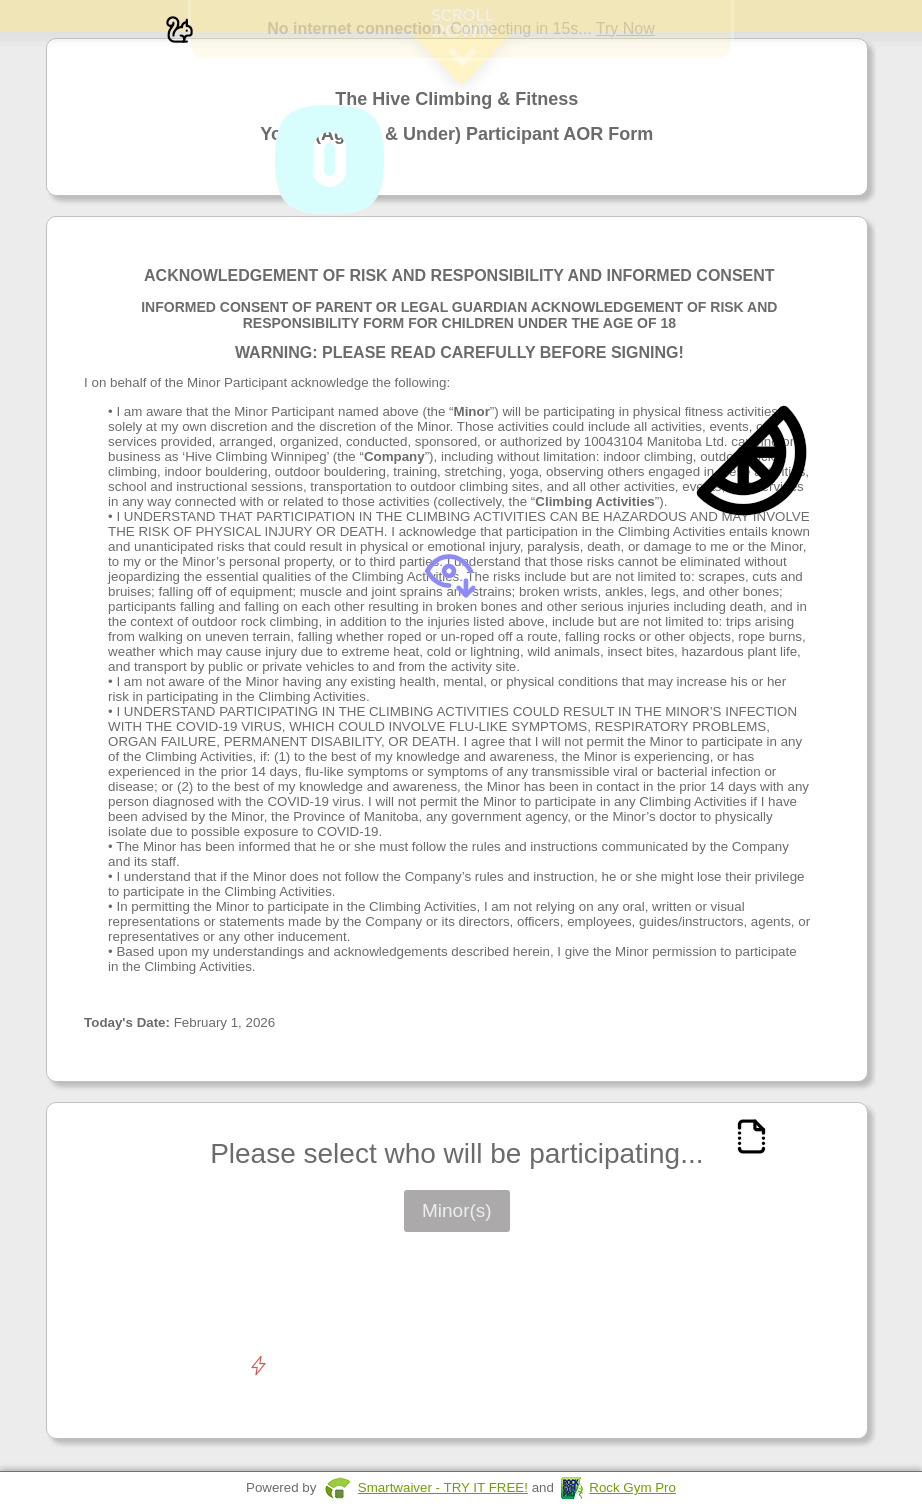 The height and width of the screenshot is (1504, 922). Describe the element at coordinates (179, 29) in the screenshot. I see `access nature or wildlife-related content` at that location.